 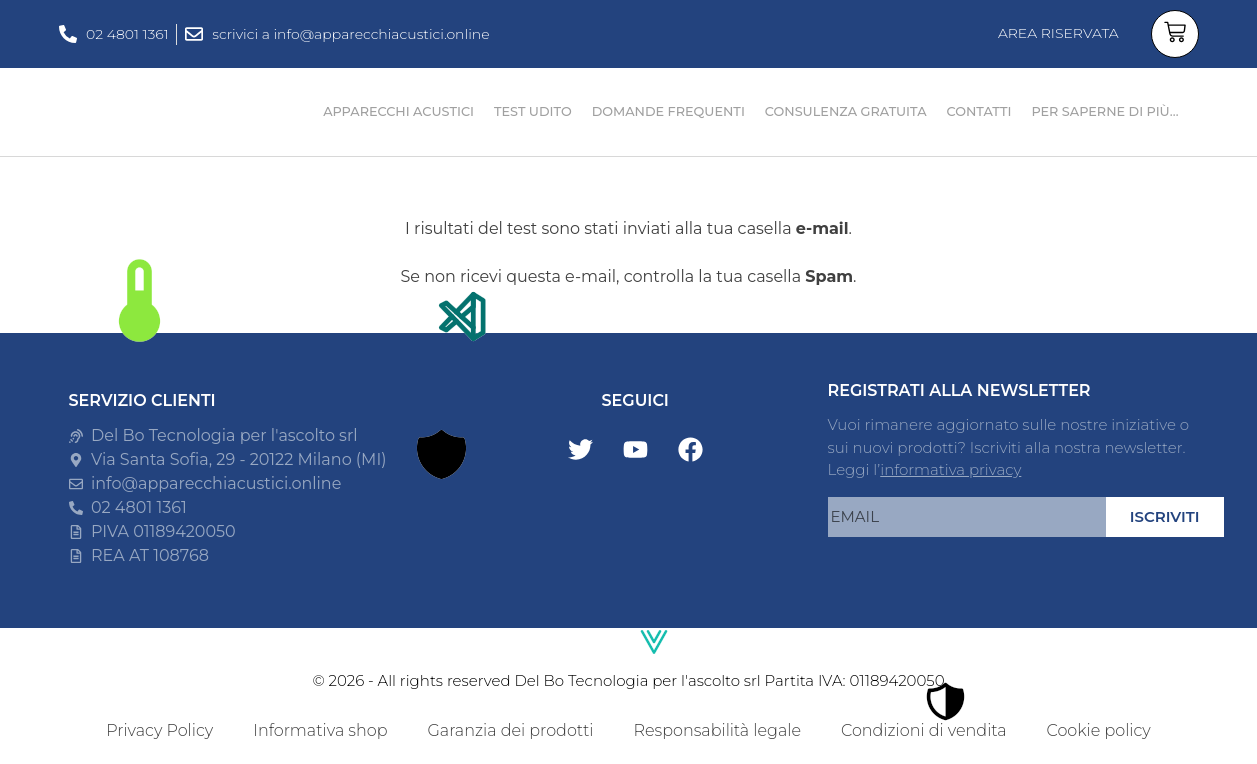 What do you see at coordinates (463, 316) in the screenshot?
I see `open visual studio code` at bounding box center [463, 316].